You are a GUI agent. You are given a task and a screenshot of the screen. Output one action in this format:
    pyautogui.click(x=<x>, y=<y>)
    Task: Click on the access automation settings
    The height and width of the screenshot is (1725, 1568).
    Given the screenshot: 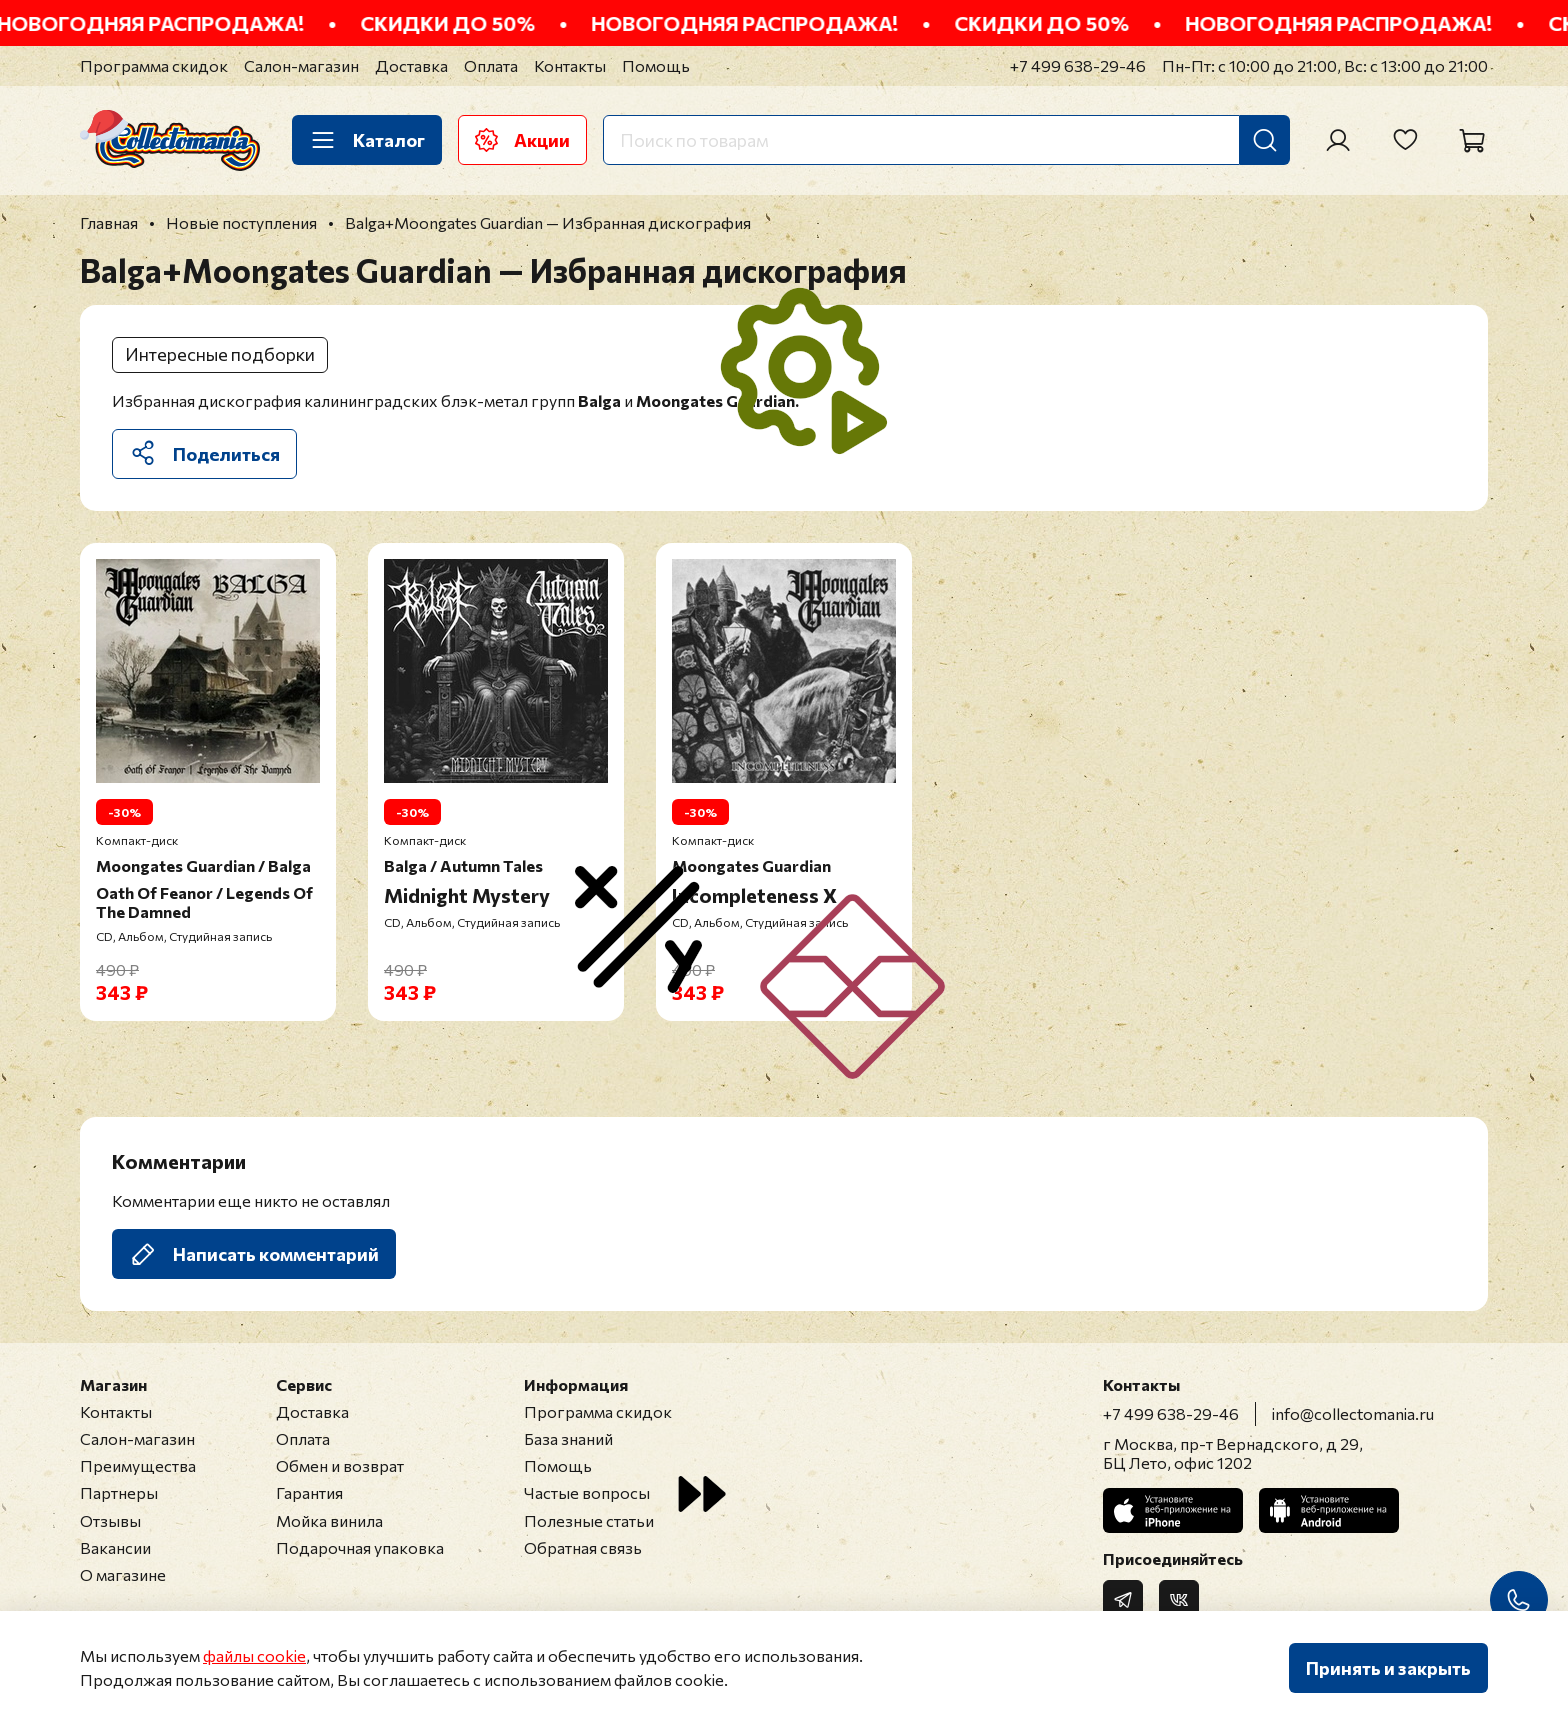 What is the action you would take?
    pyautogui.click(x=800, y=367)
    